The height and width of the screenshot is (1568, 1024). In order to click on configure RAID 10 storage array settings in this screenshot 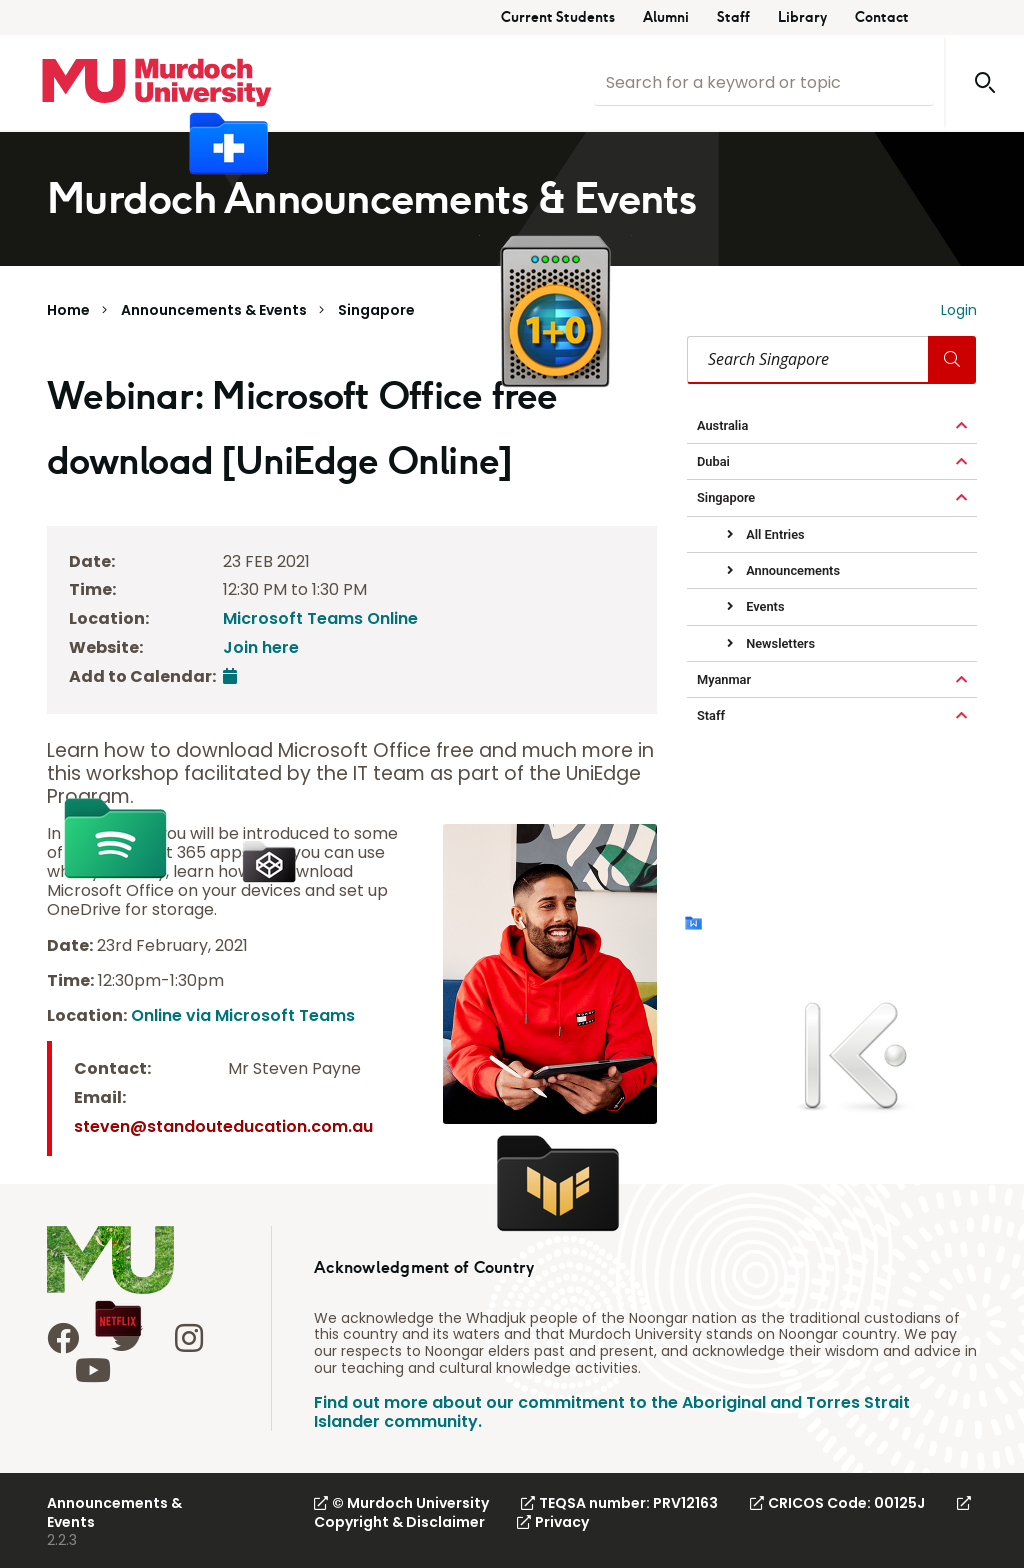, I will do `click(555, 311)`.